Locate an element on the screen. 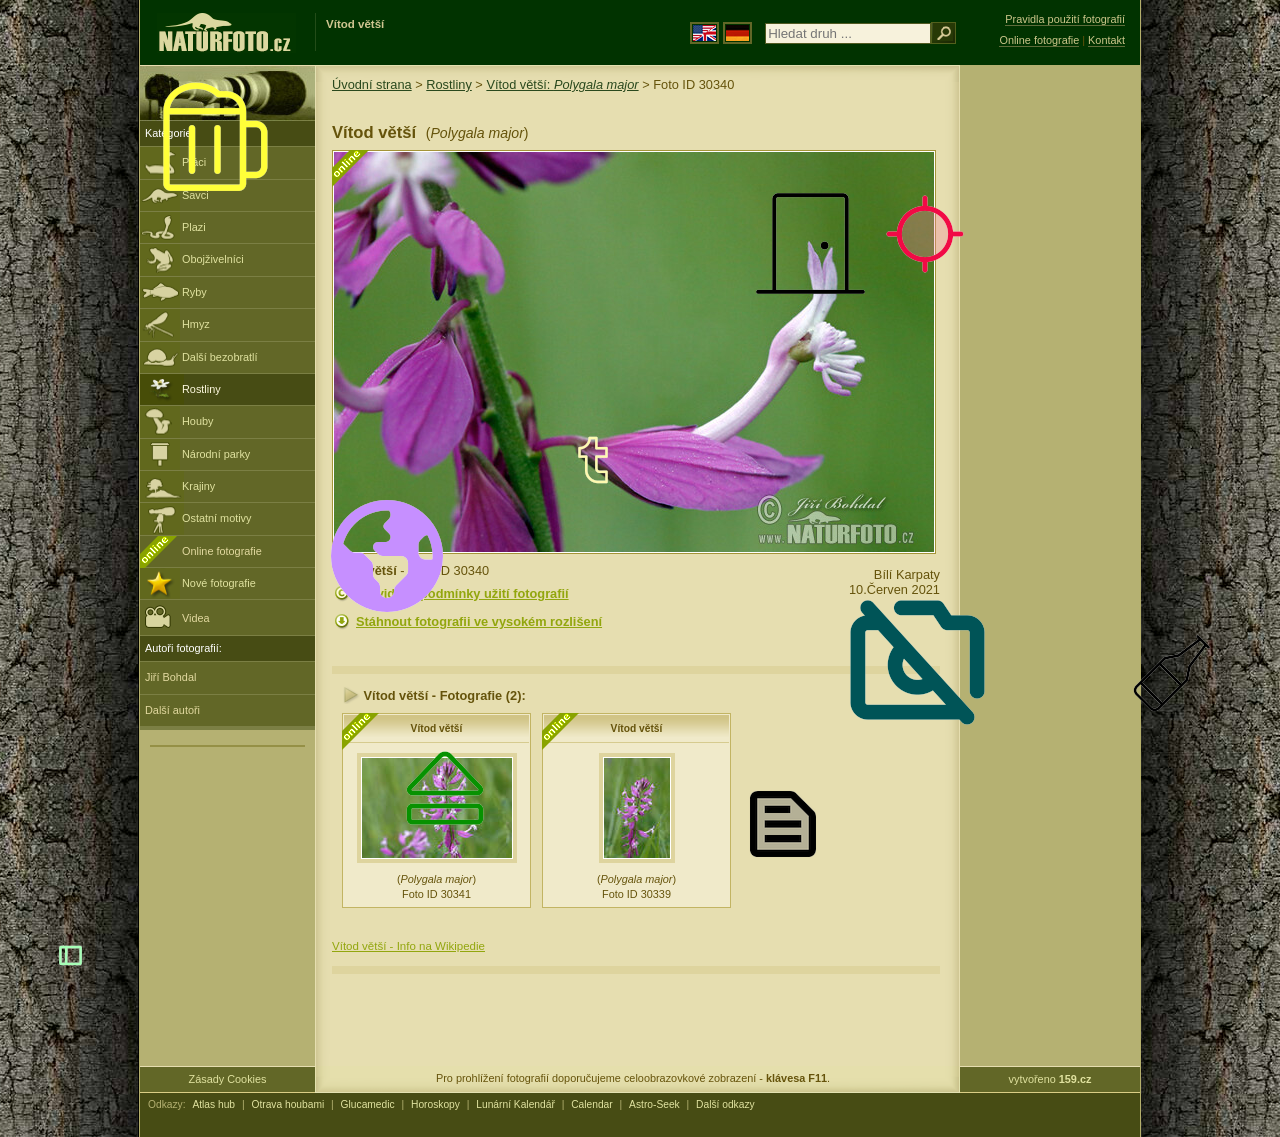  toggle sidebar panel visibility is located at coordinates (70, 955).